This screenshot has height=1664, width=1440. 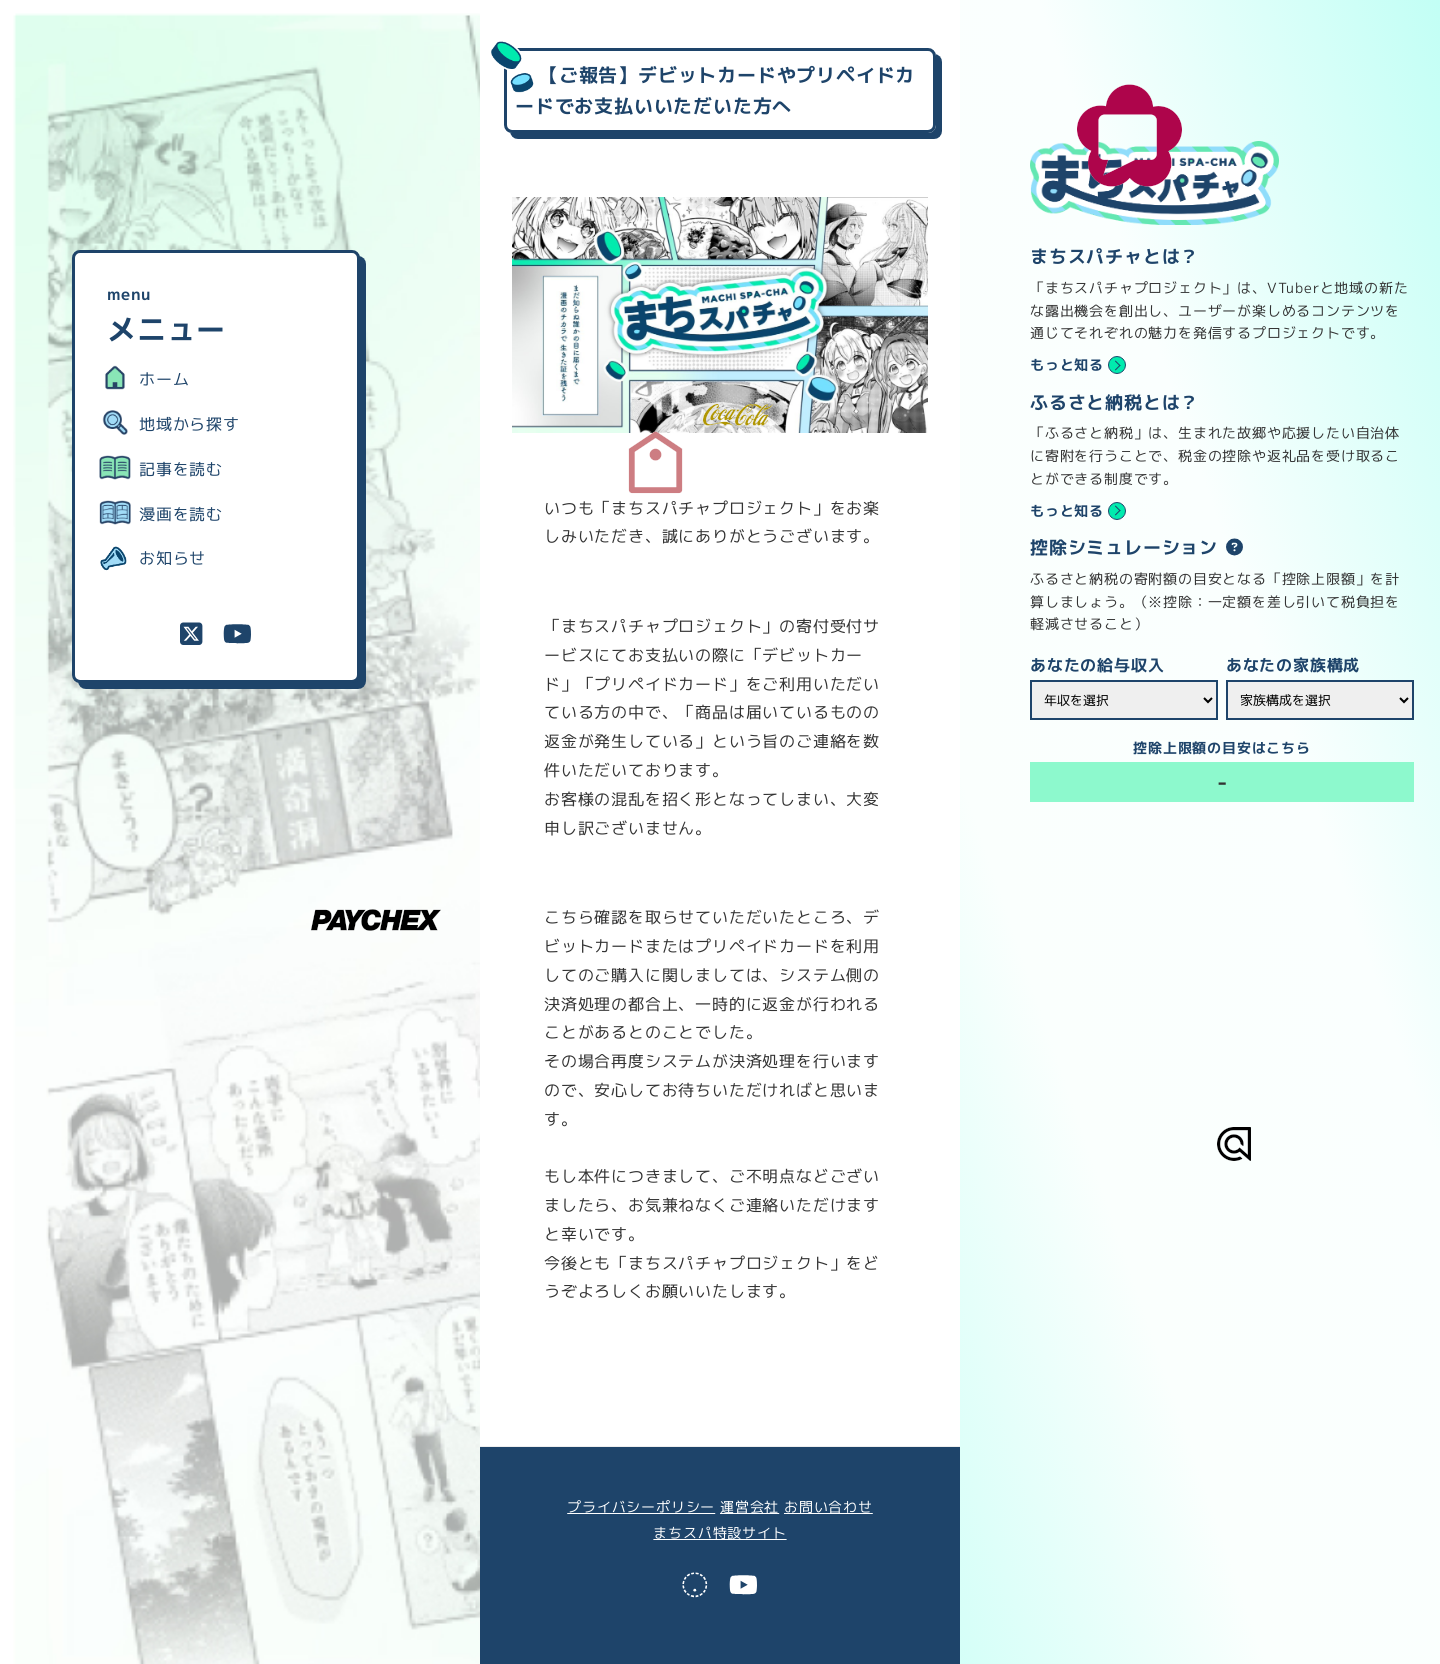 What do you see at coordinates (376, 920) in the screenshot?
I see `access Paychex payroll services` at bounding box center [376, 920].